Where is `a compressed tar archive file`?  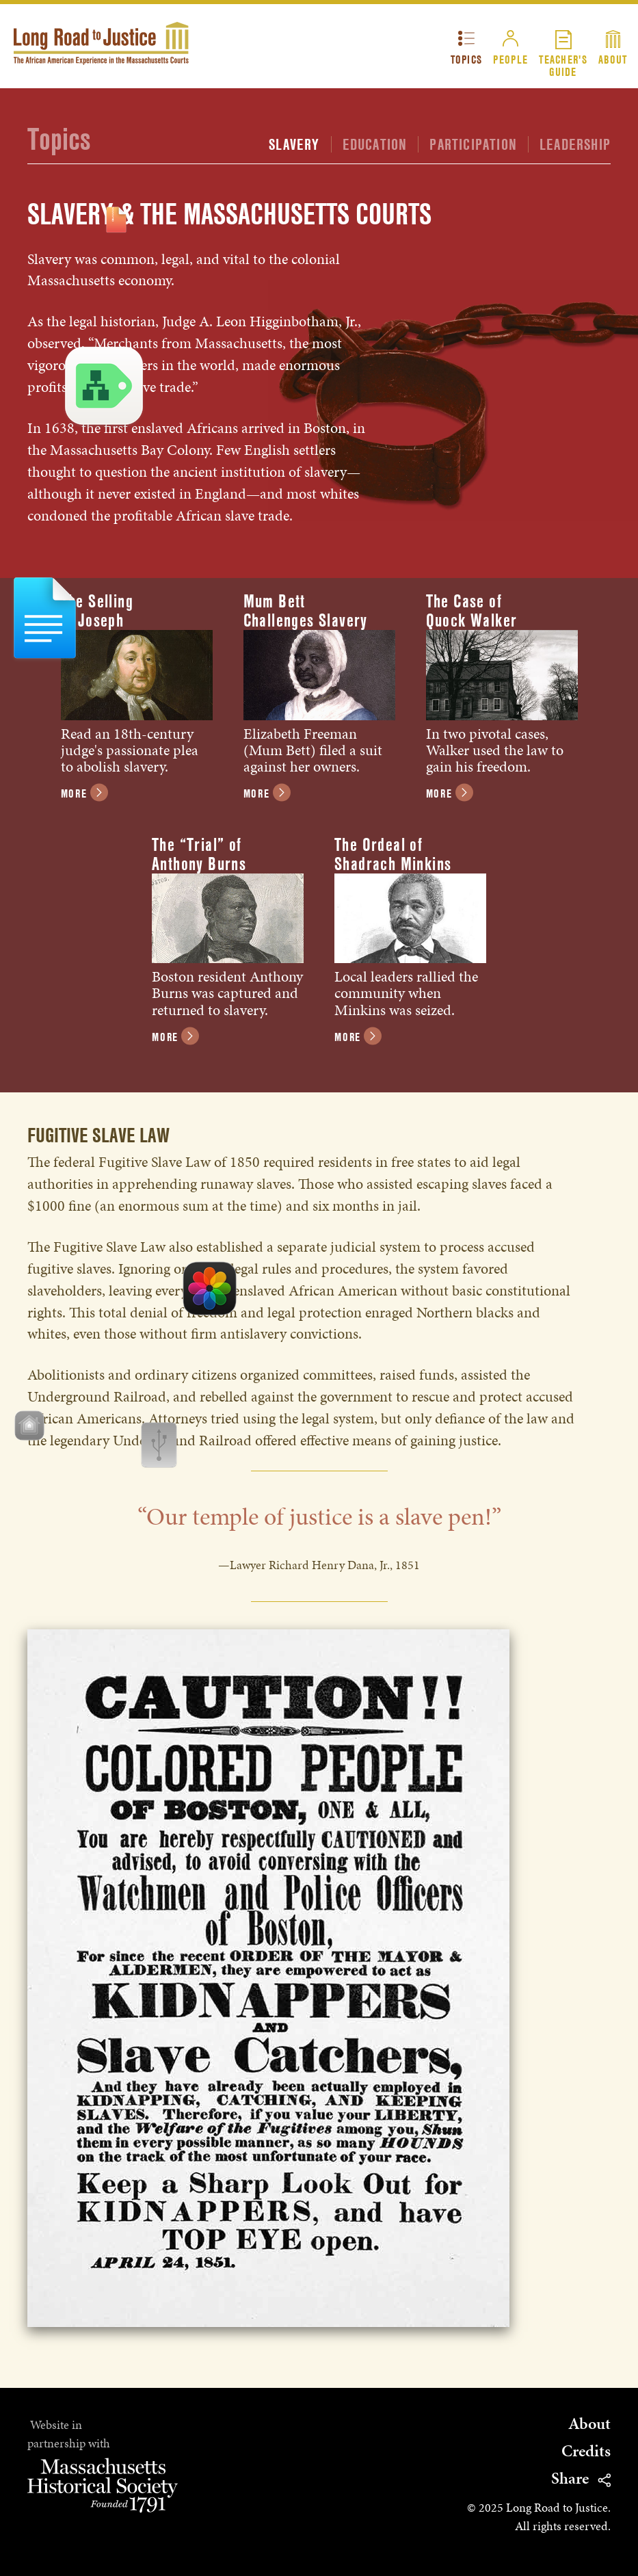
a compressed tar archive file is located at coordinates (116, 220).